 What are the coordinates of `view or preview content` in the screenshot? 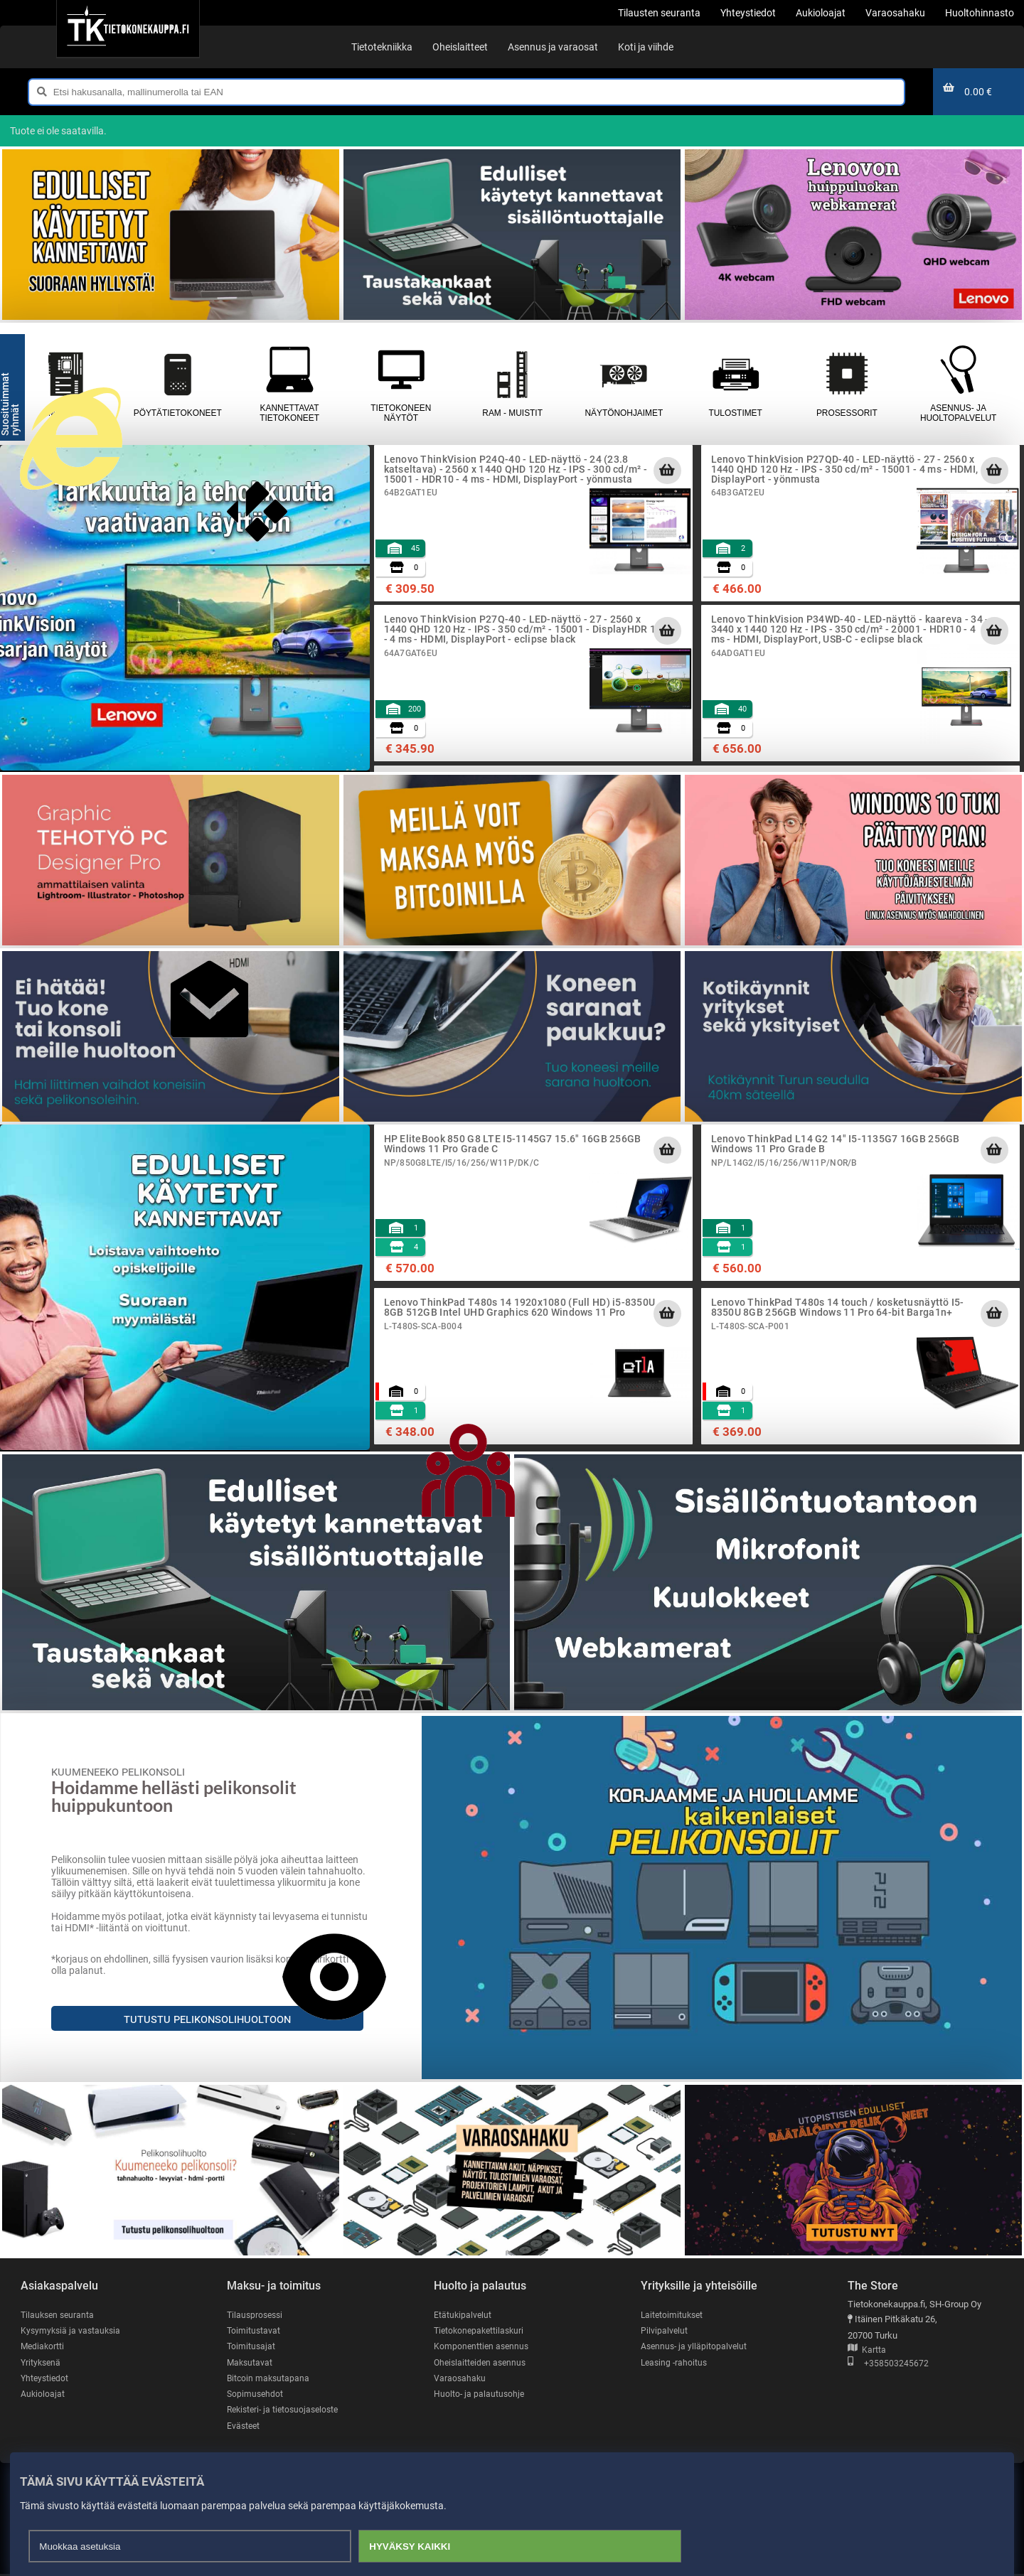 It's located at (334, 1977).